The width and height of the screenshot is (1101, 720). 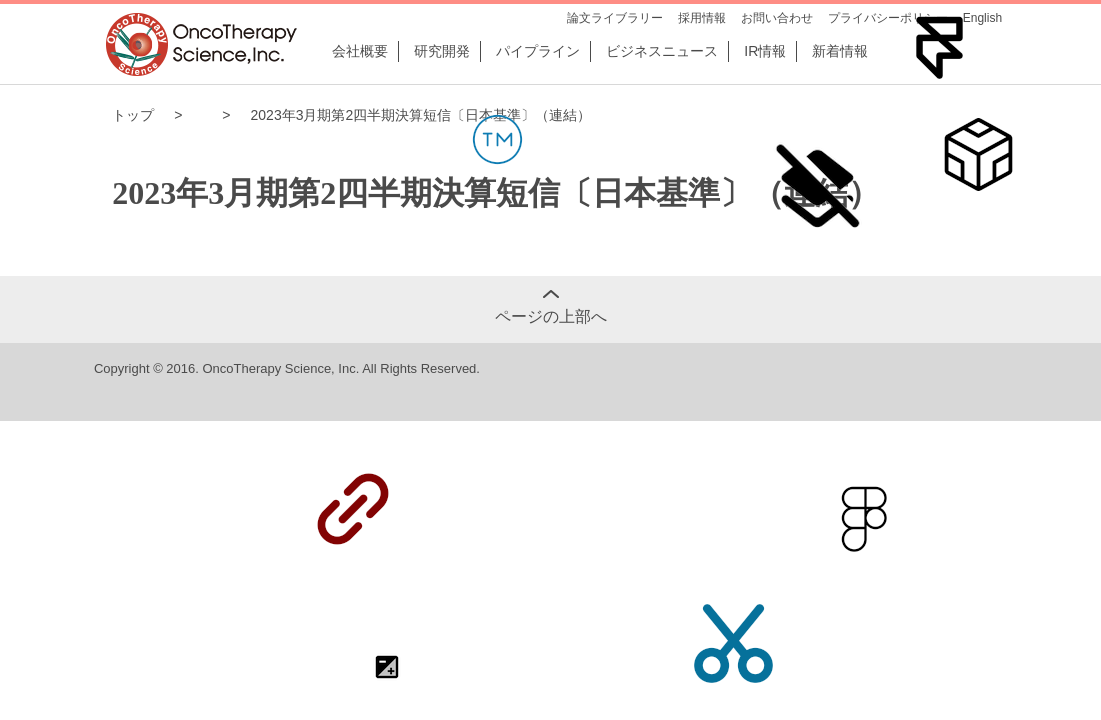 What do you see at coordinates (863, 518) in the screenshot?
I see `open Figma design file` at bounding box center [863, 518].